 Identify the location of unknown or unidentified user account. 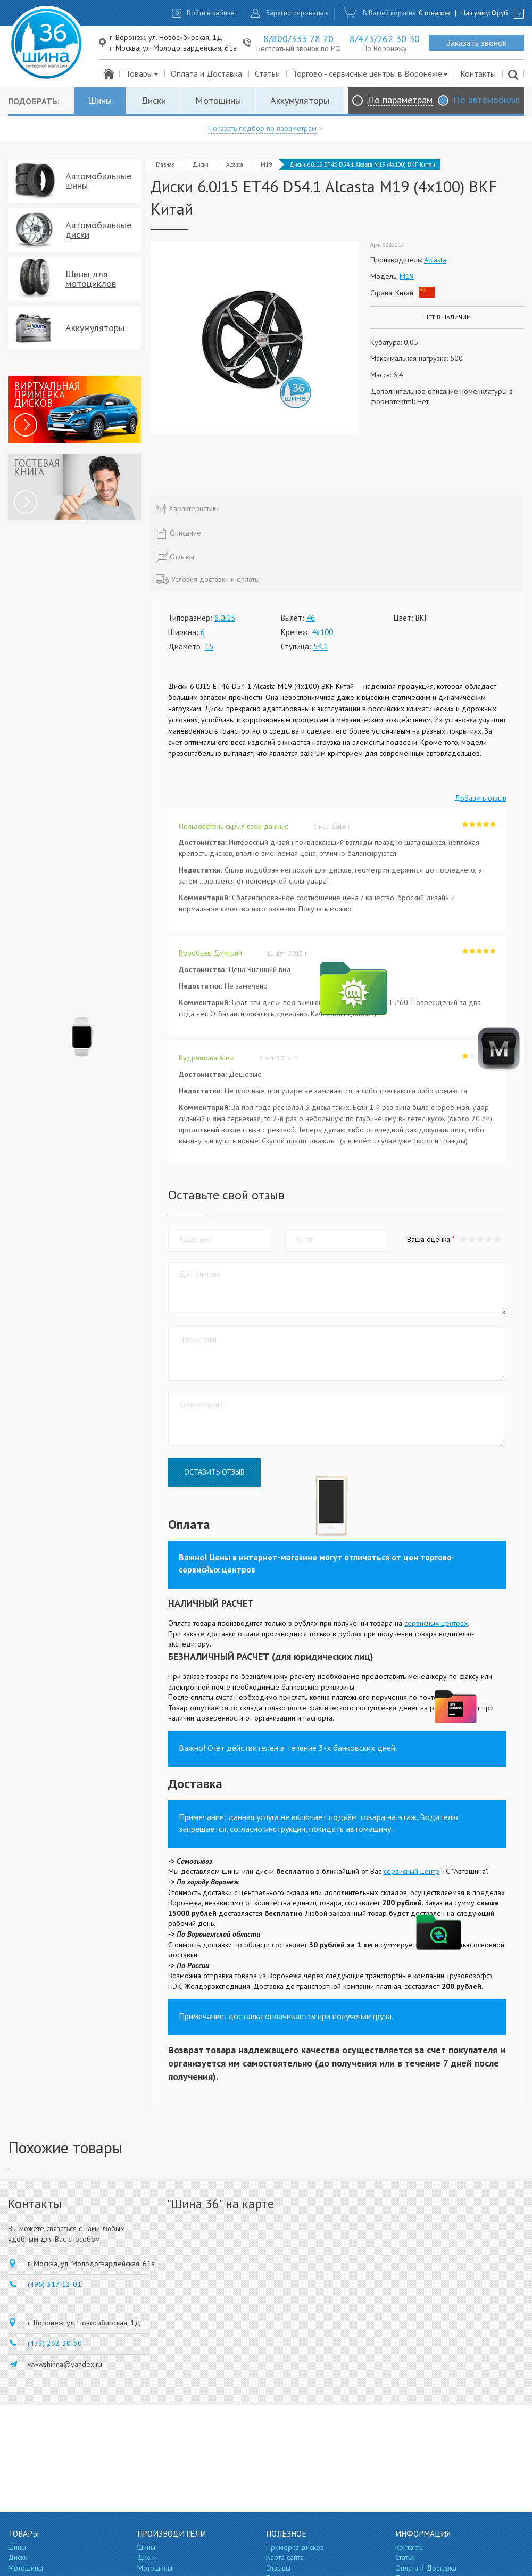
(203, 1562).